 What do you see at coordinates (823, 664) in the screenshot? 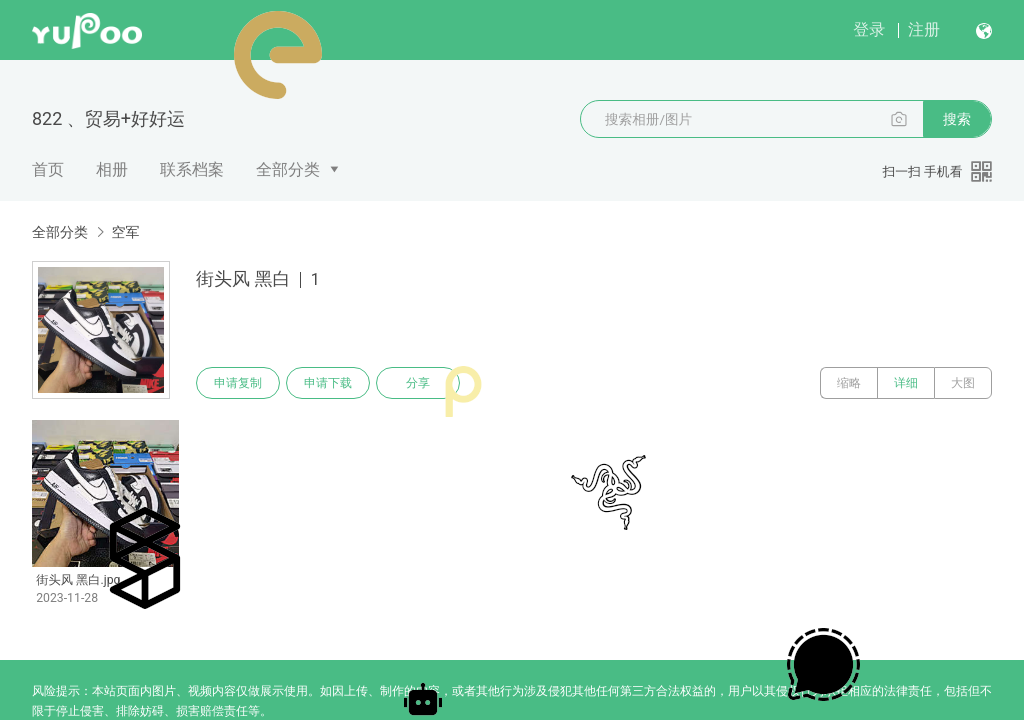
I see `open signal messenger` at bounding box center [823, 664].